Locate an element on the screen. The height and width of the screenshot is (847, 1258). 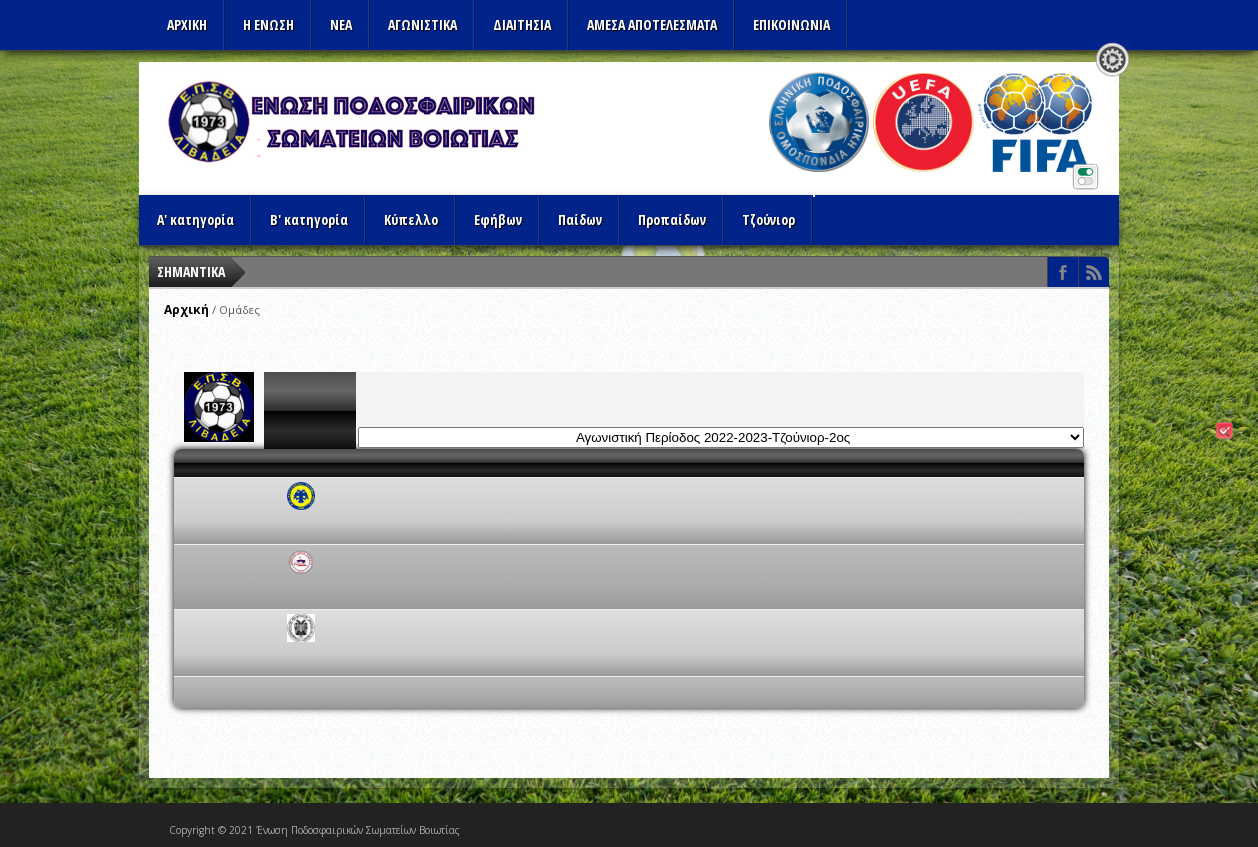
open system settings is located at coordinates (1112, 59).